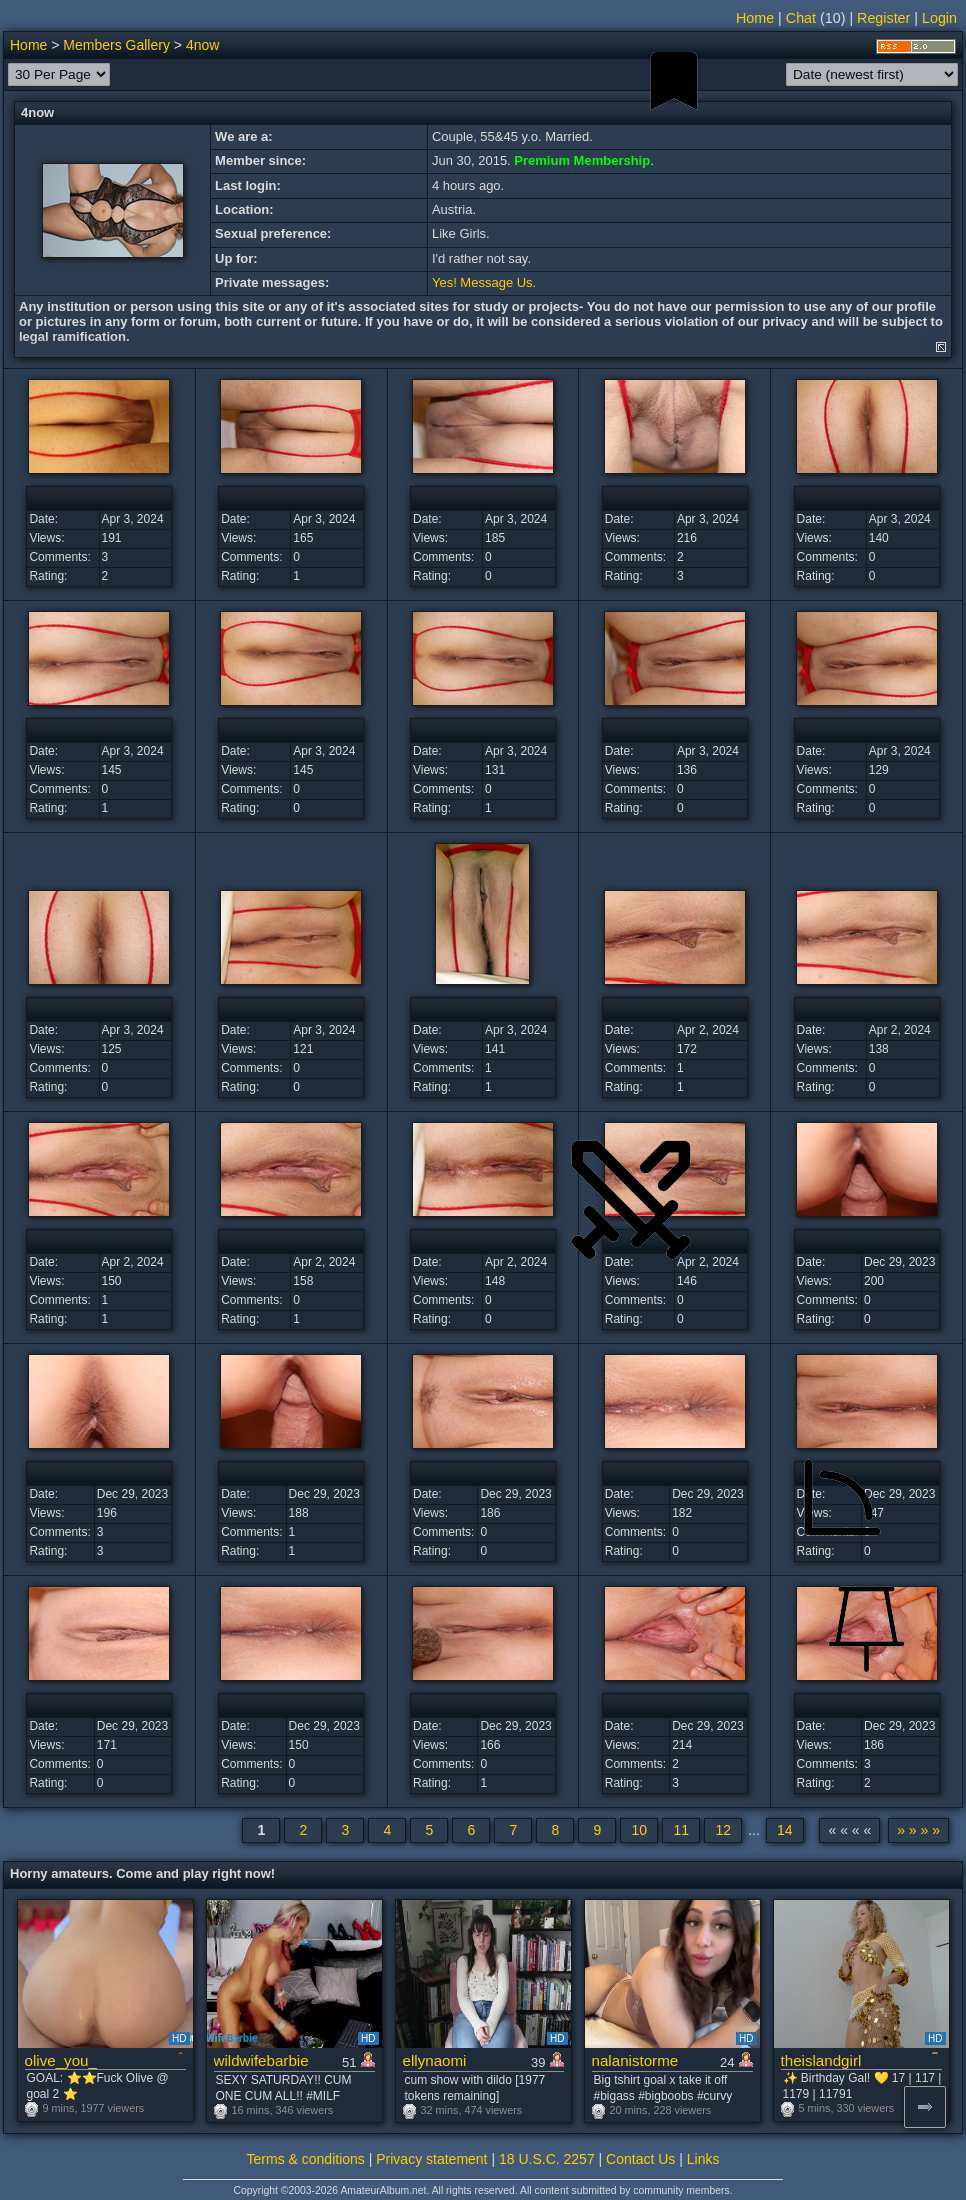  What do you see at coordinates (842, 1497) in the screenshot?
I see `view production possibility frontier chart` at bounding box center [842, 1497].